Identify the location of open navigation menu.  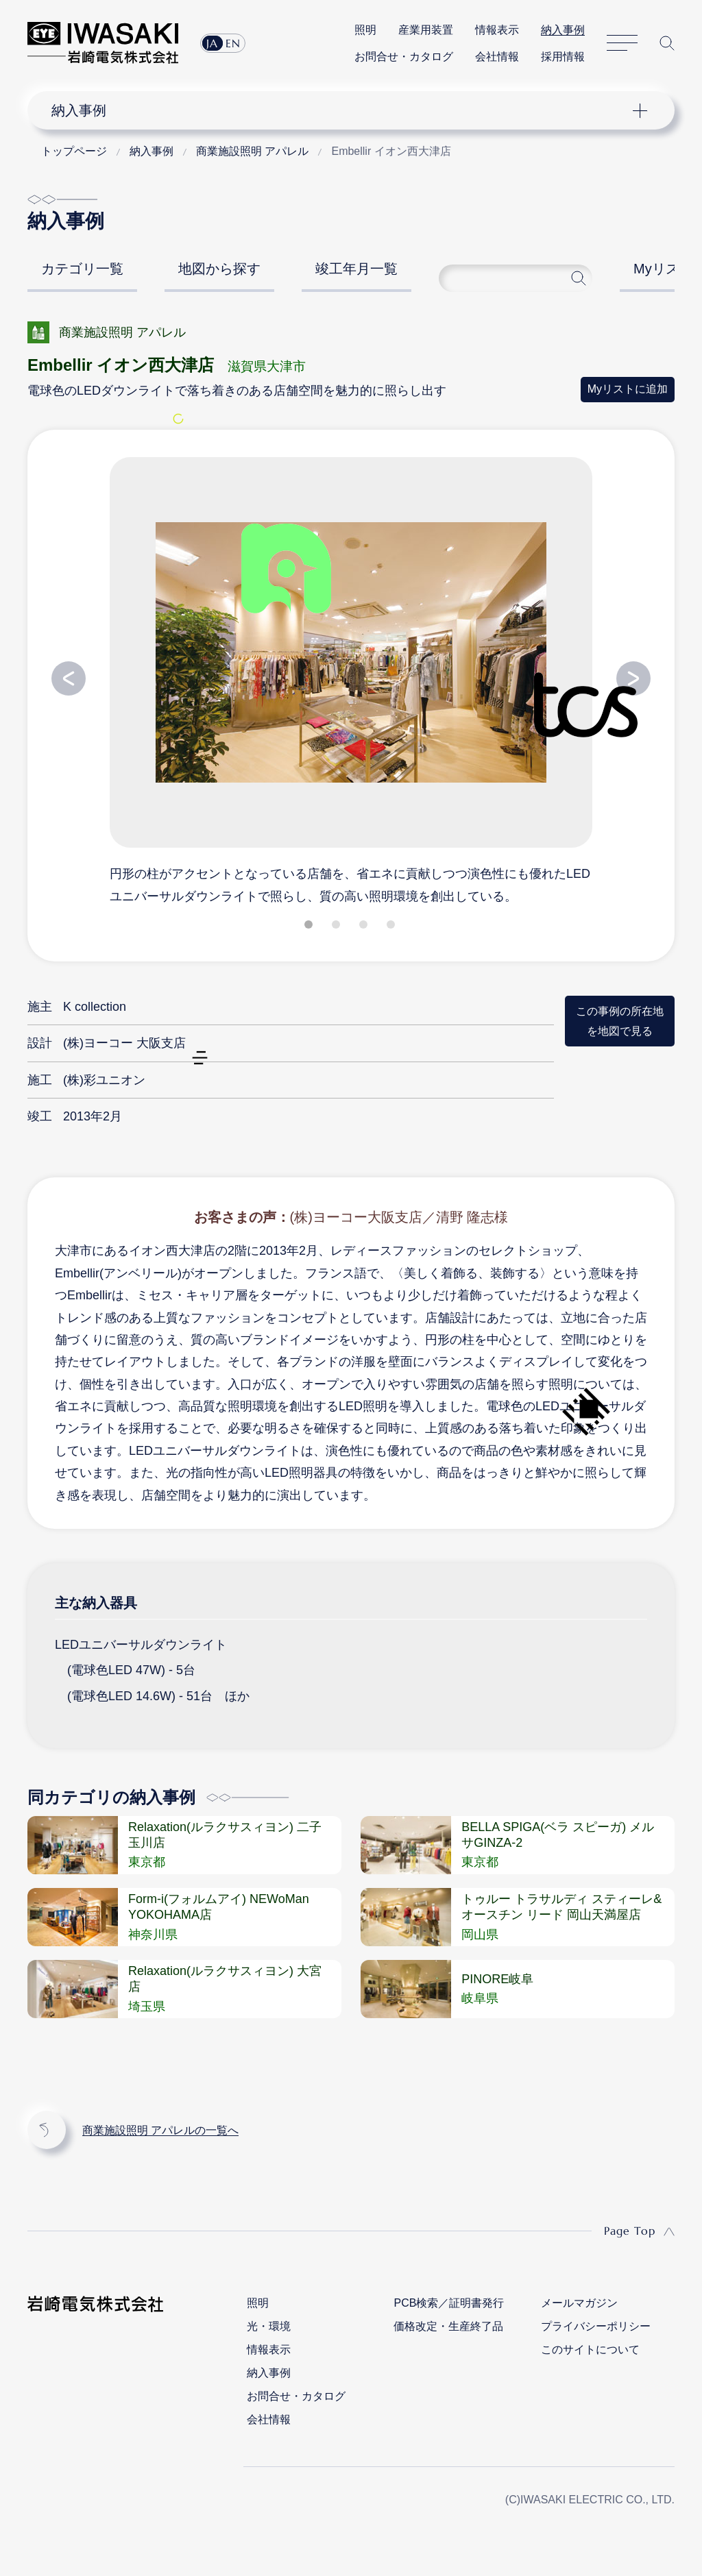
(199, 1057).